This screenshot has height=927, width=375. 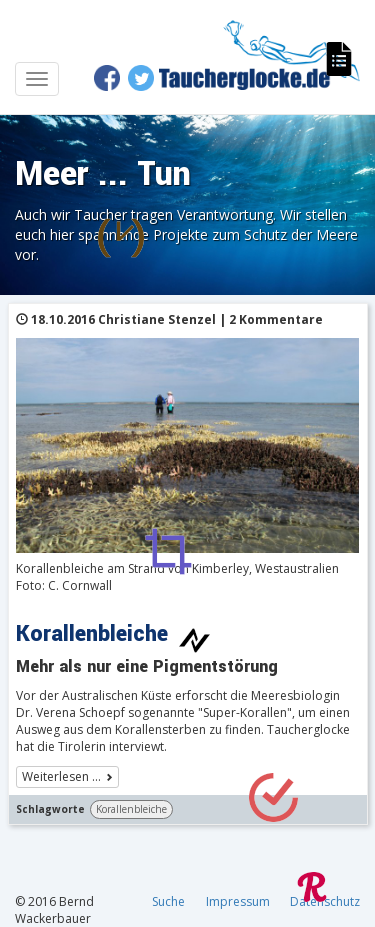 What do you see at coordinates (339, 59) in the screenshot?
I see `open Google Forms` at bounding box center [339, 59].